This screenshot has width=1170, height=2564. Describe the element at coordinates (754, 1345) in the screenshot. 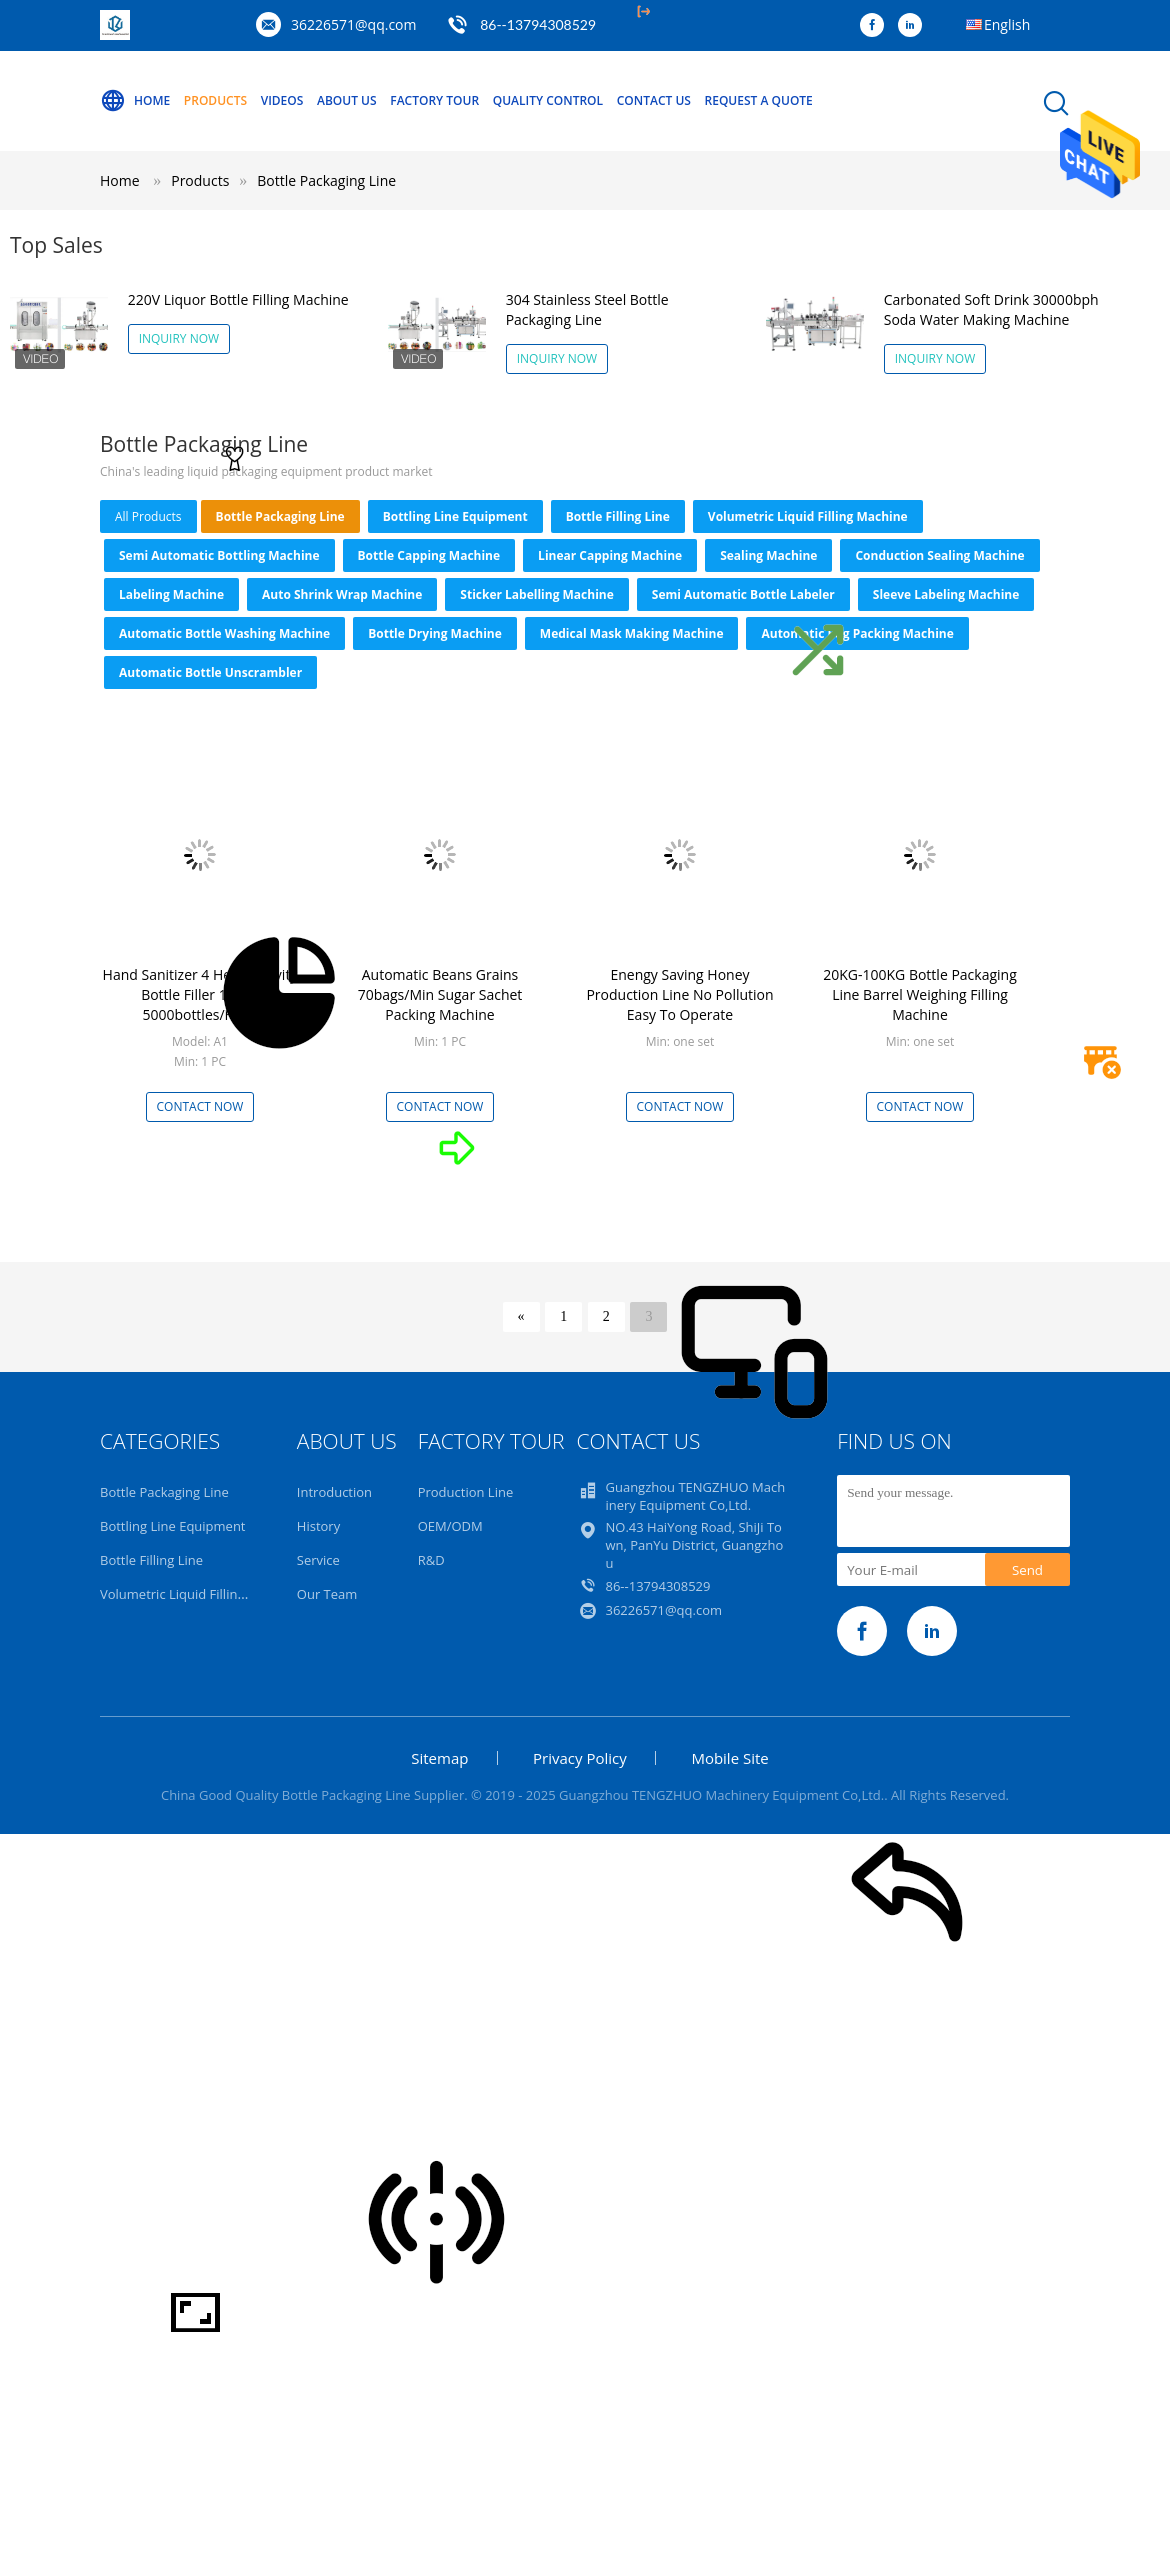

I see `switch between desktop and mobile view` at that location.